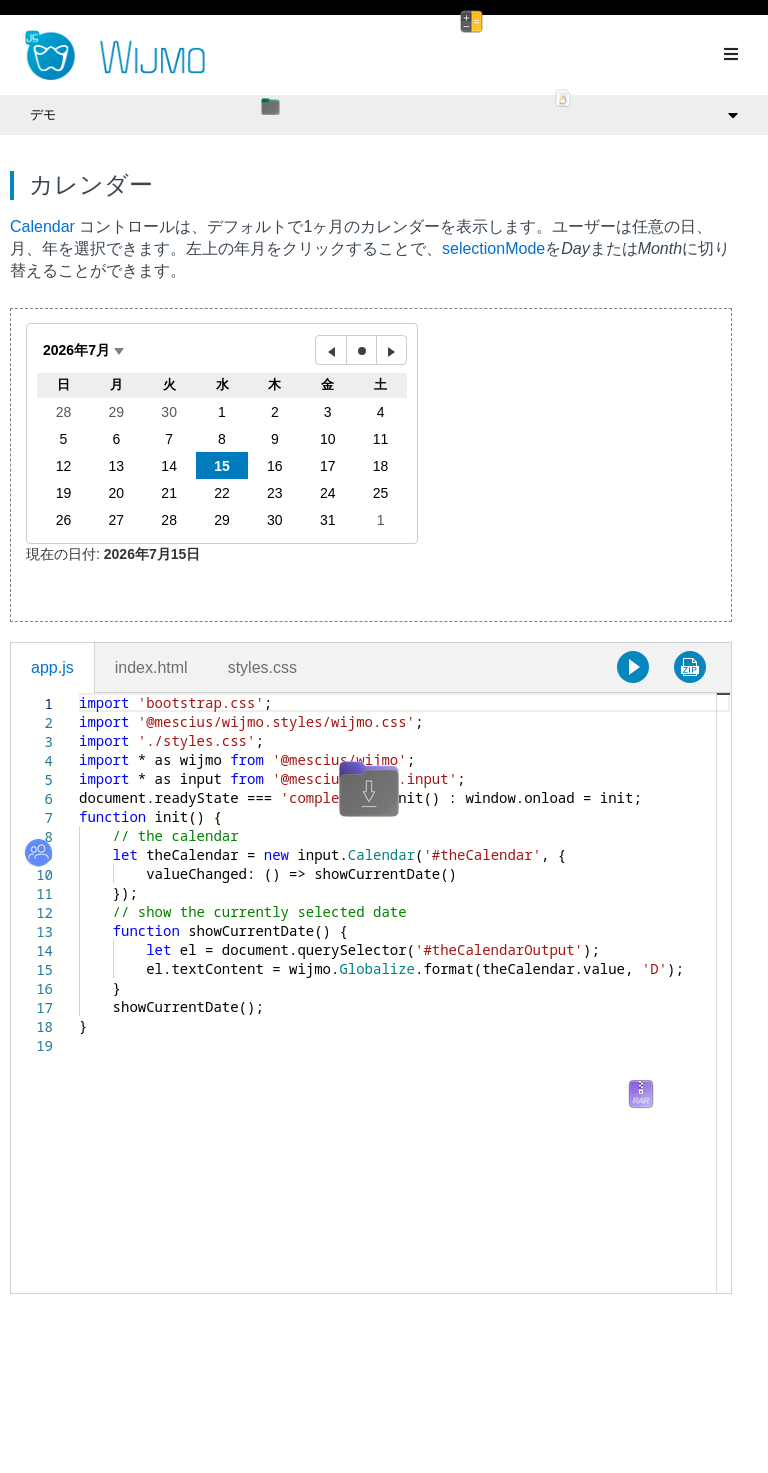 The width and height of the screenshot is (768, 1473). Describe the element at coordinates (563, 98) in the screenshot. I see `pgp encryption key file` at that location.